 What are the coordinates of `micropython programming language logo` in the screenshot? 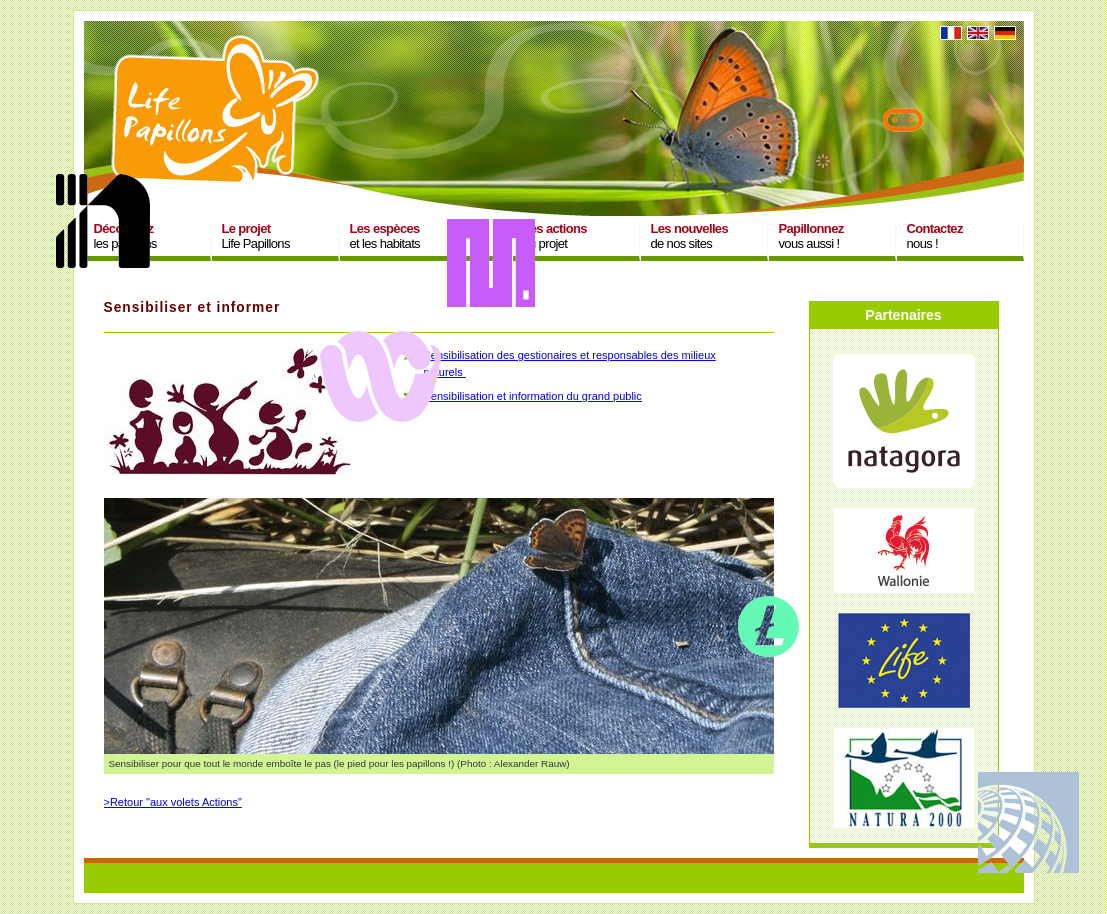 It's located at (491, 263).